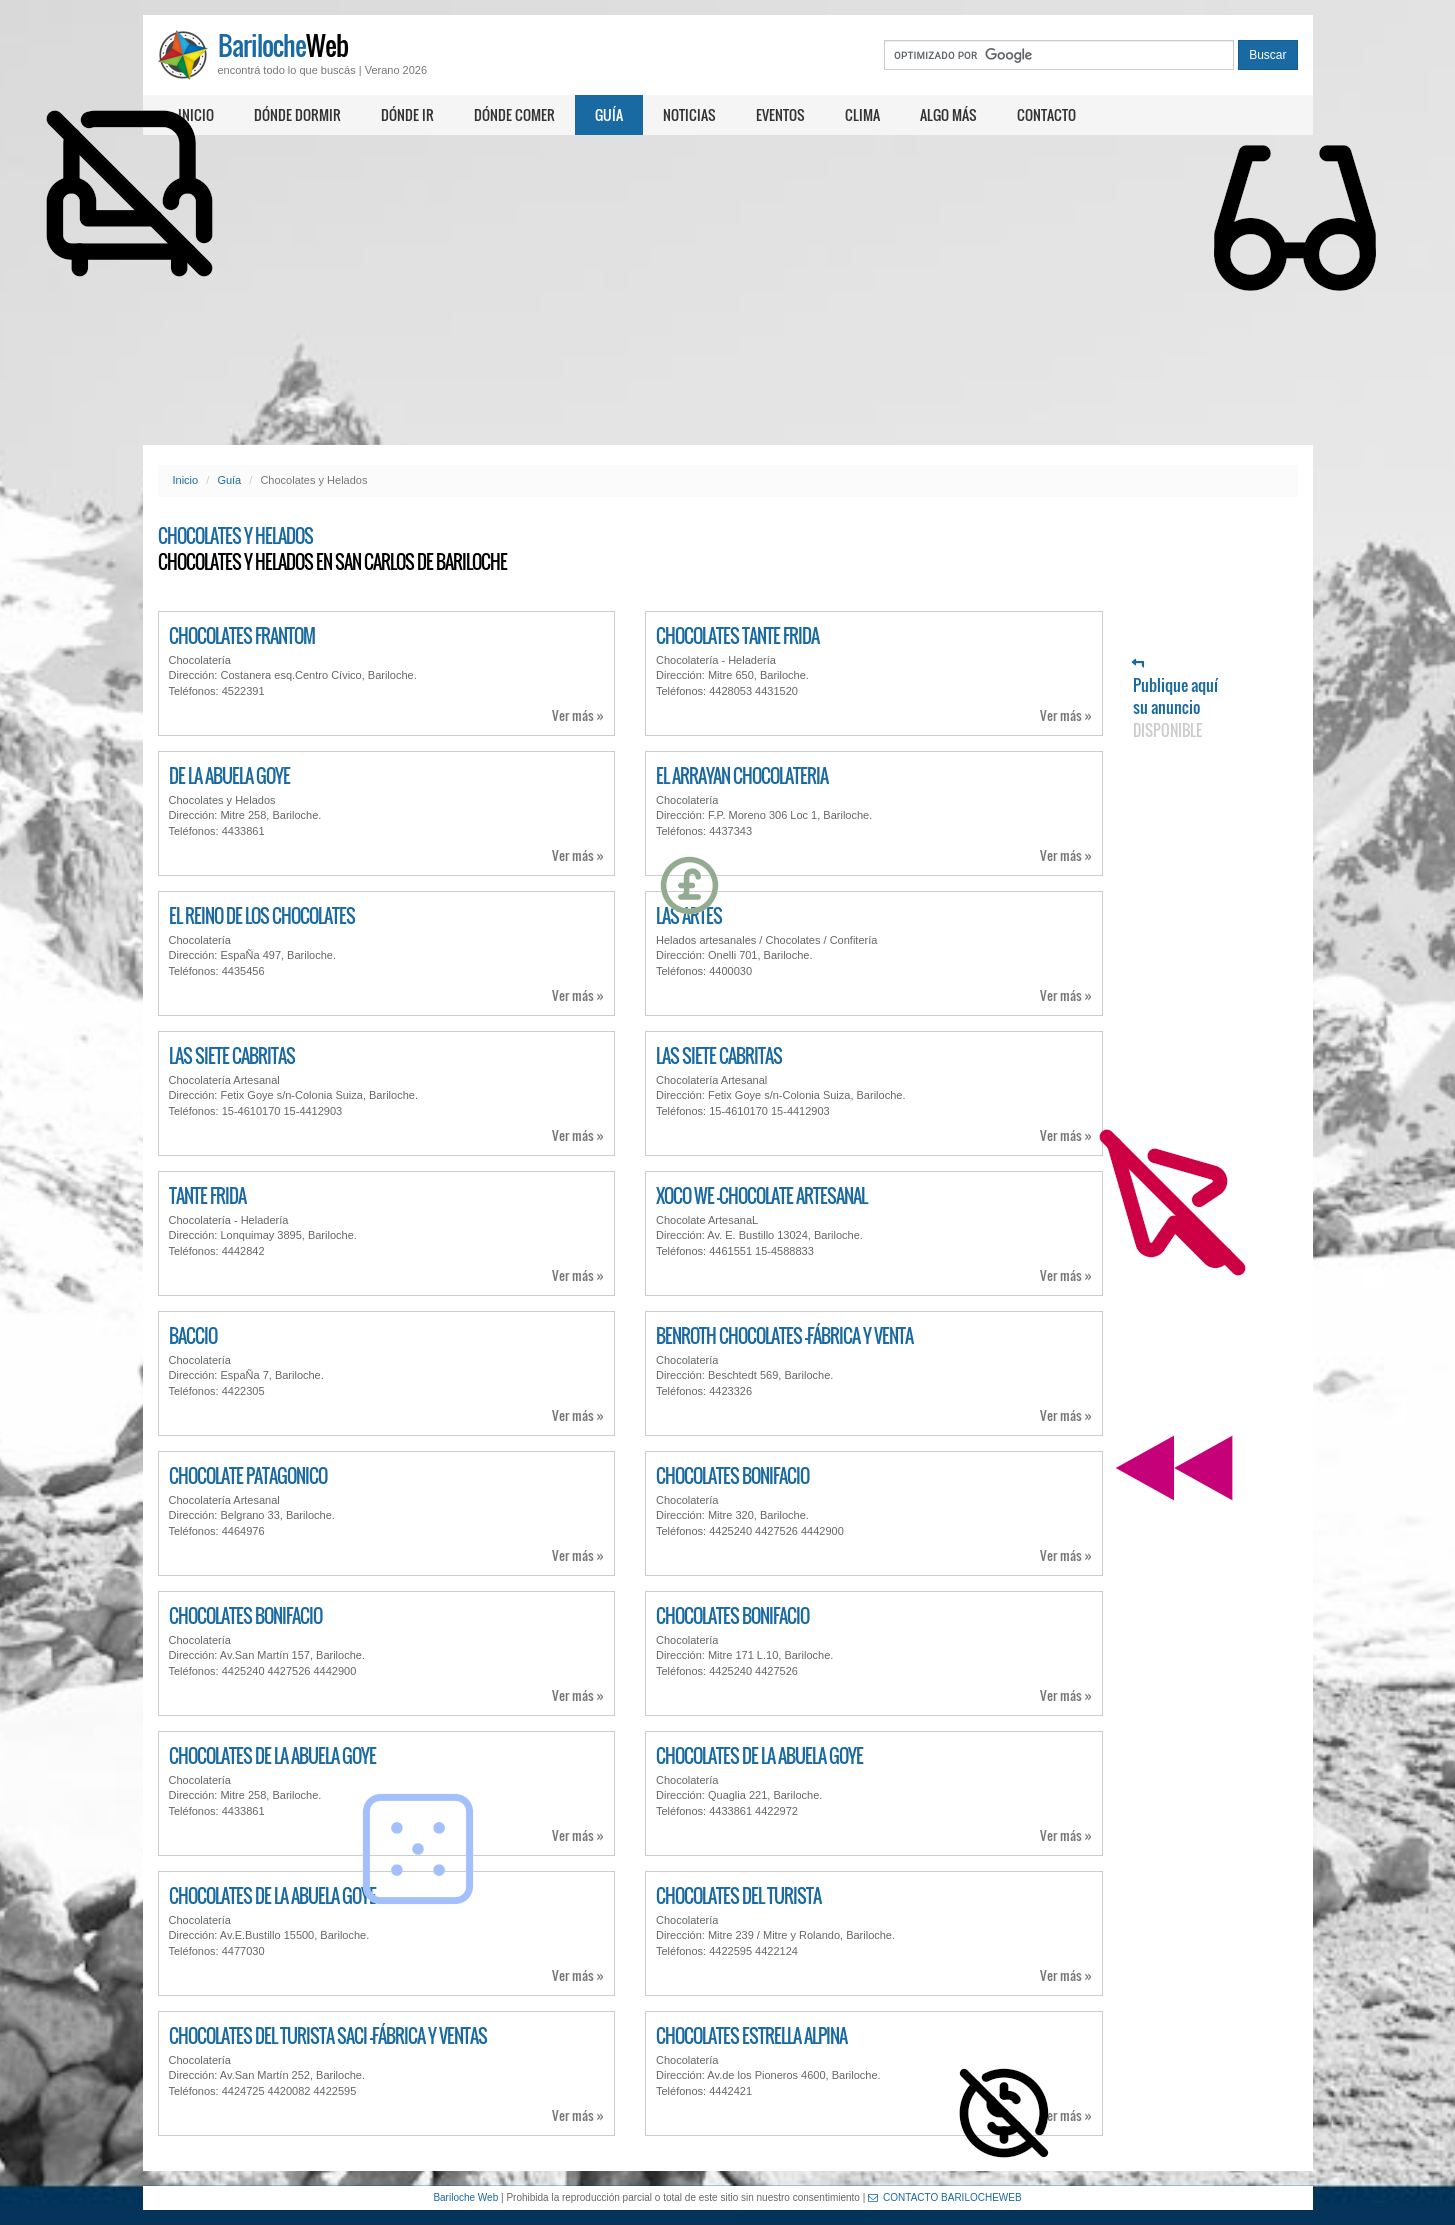 The height and width of the screenshot is (2225, 1455). I want to click on view balance in british pounds, so click(689, 885).